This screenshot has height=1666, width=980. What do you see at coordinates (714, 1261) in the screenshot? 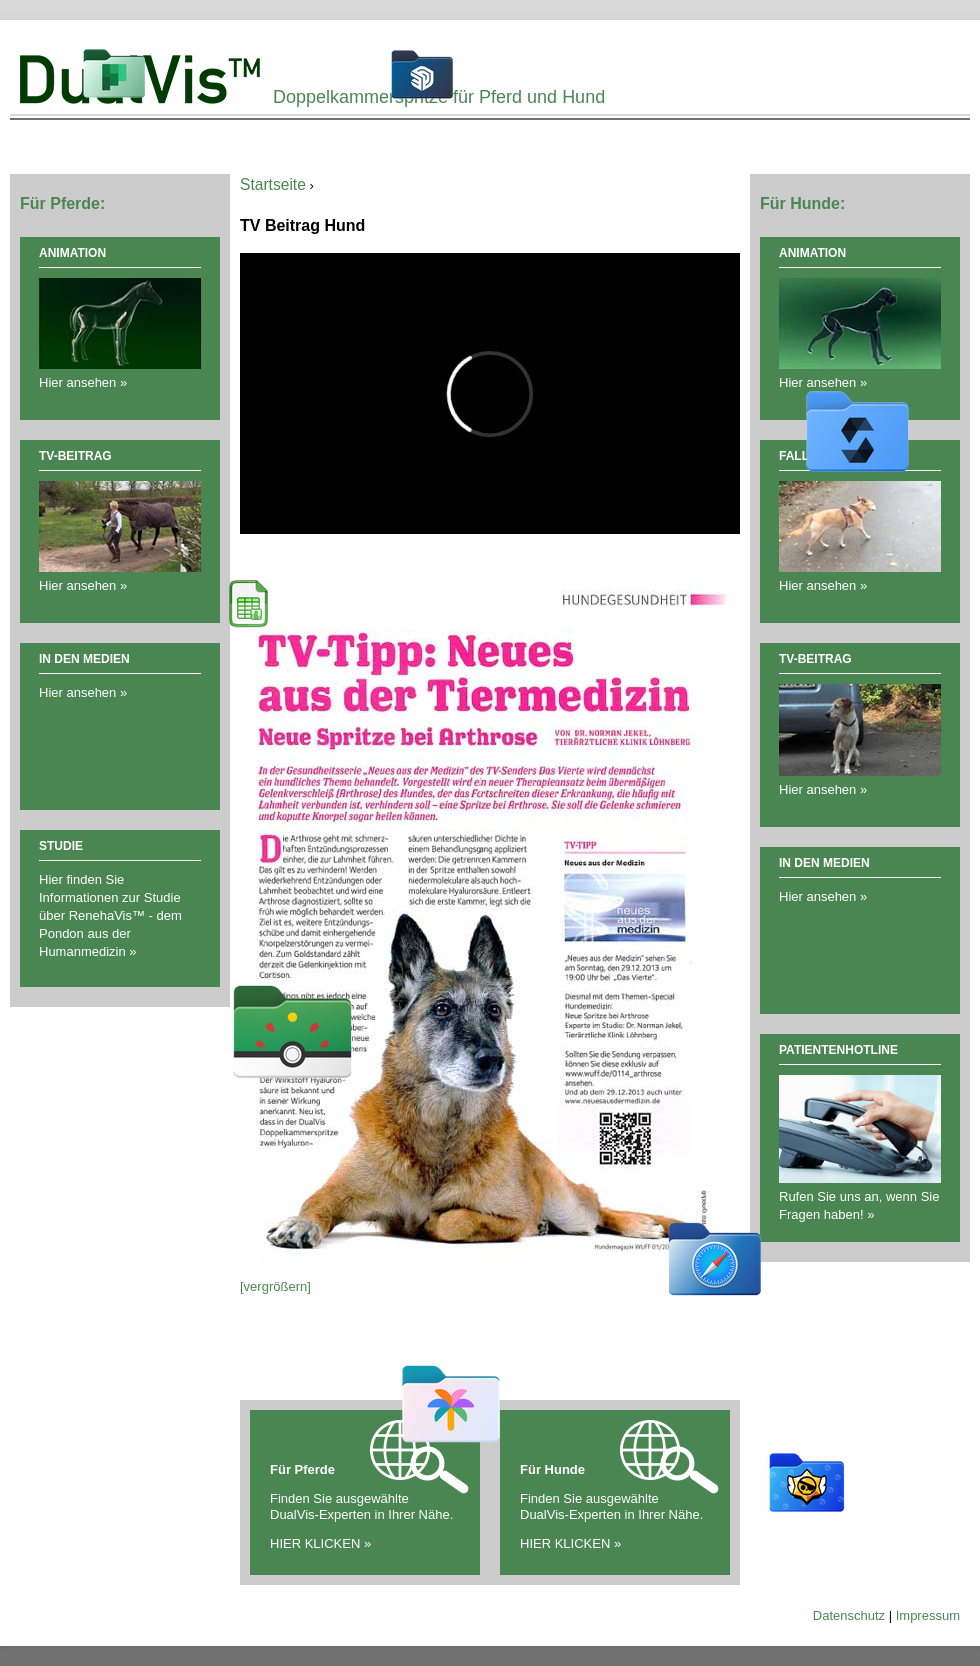
I see `open folder containing safari browser files` at bounding box center [714, 1261].